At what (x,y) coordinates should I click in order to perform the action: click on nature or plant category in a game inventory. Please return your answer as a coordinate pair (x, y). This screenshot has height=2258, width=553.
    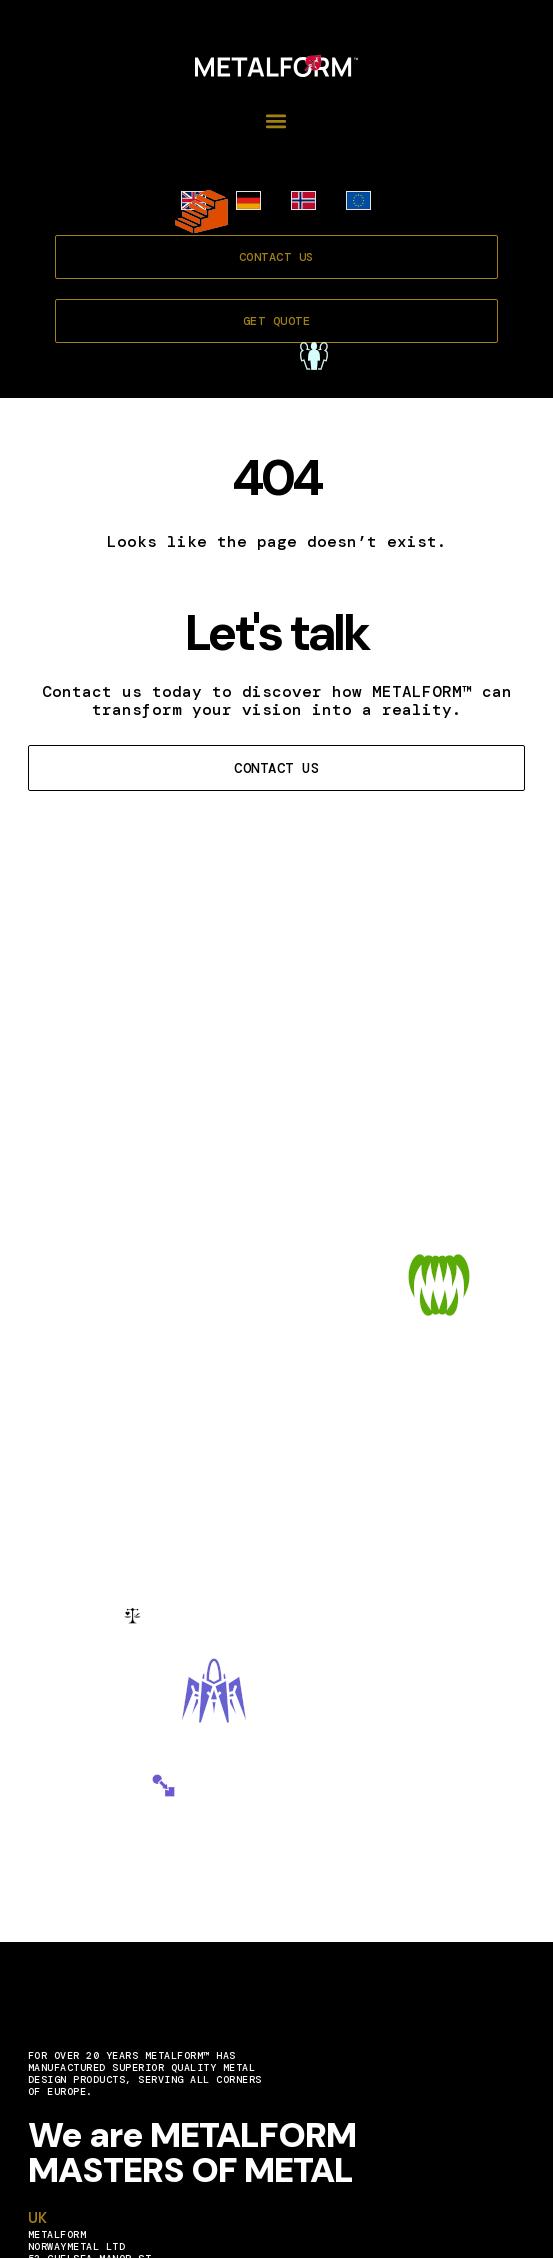
    Looking at the image, I should click on (313, 63).